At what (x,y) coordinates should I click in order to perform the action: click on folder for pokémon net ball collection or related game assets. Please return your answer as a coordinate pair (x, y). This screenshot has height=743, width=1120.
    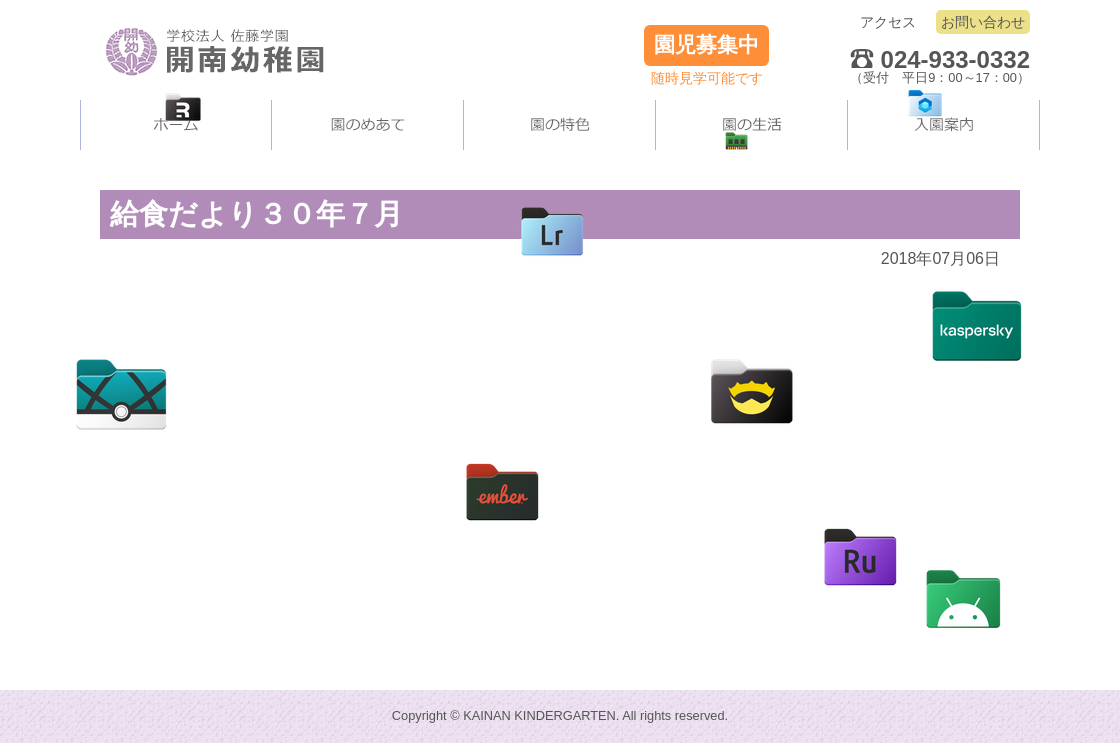
    Looking at the image, I should click on (121, 397).